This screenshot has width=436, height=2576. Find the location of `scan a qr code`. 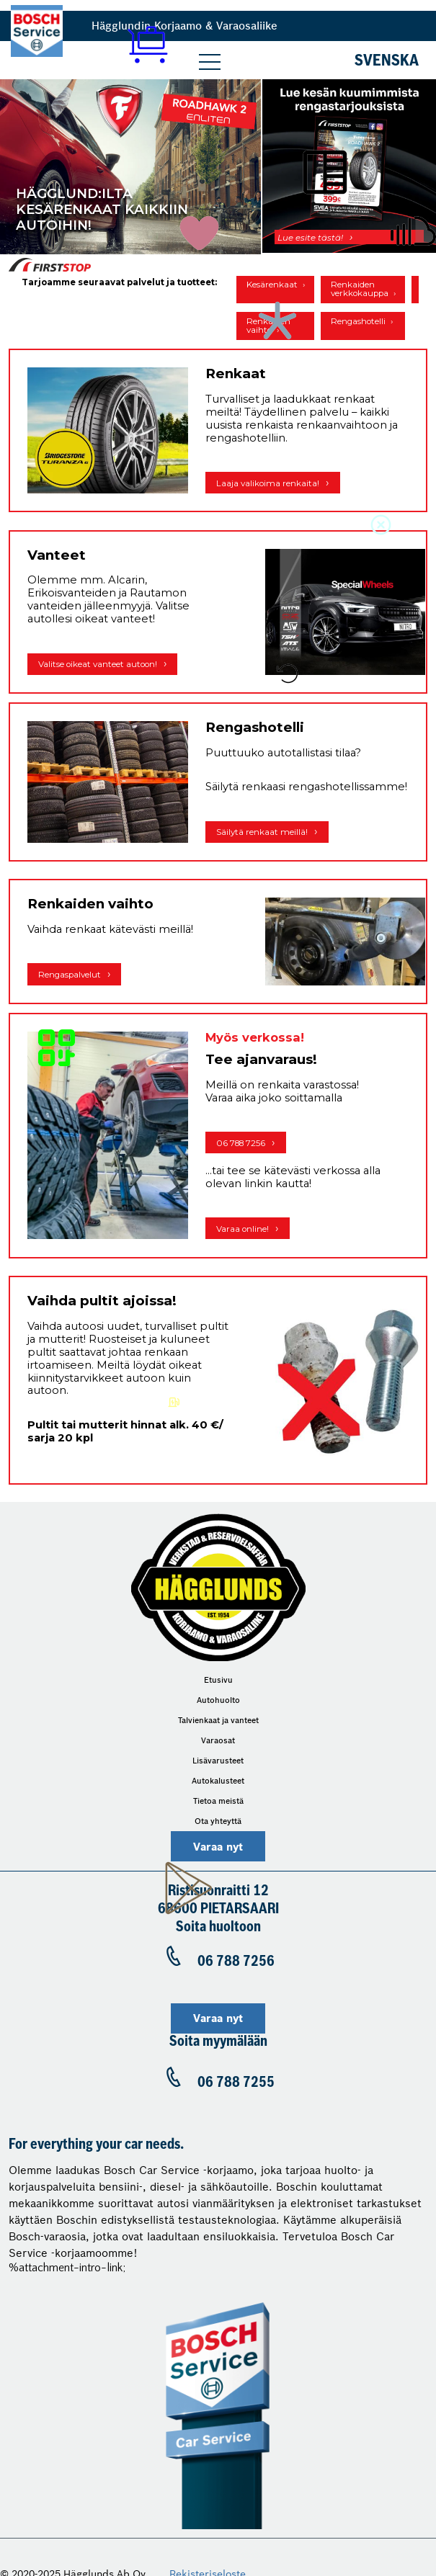

scan a qr code is located at coordinates (56, 1047).